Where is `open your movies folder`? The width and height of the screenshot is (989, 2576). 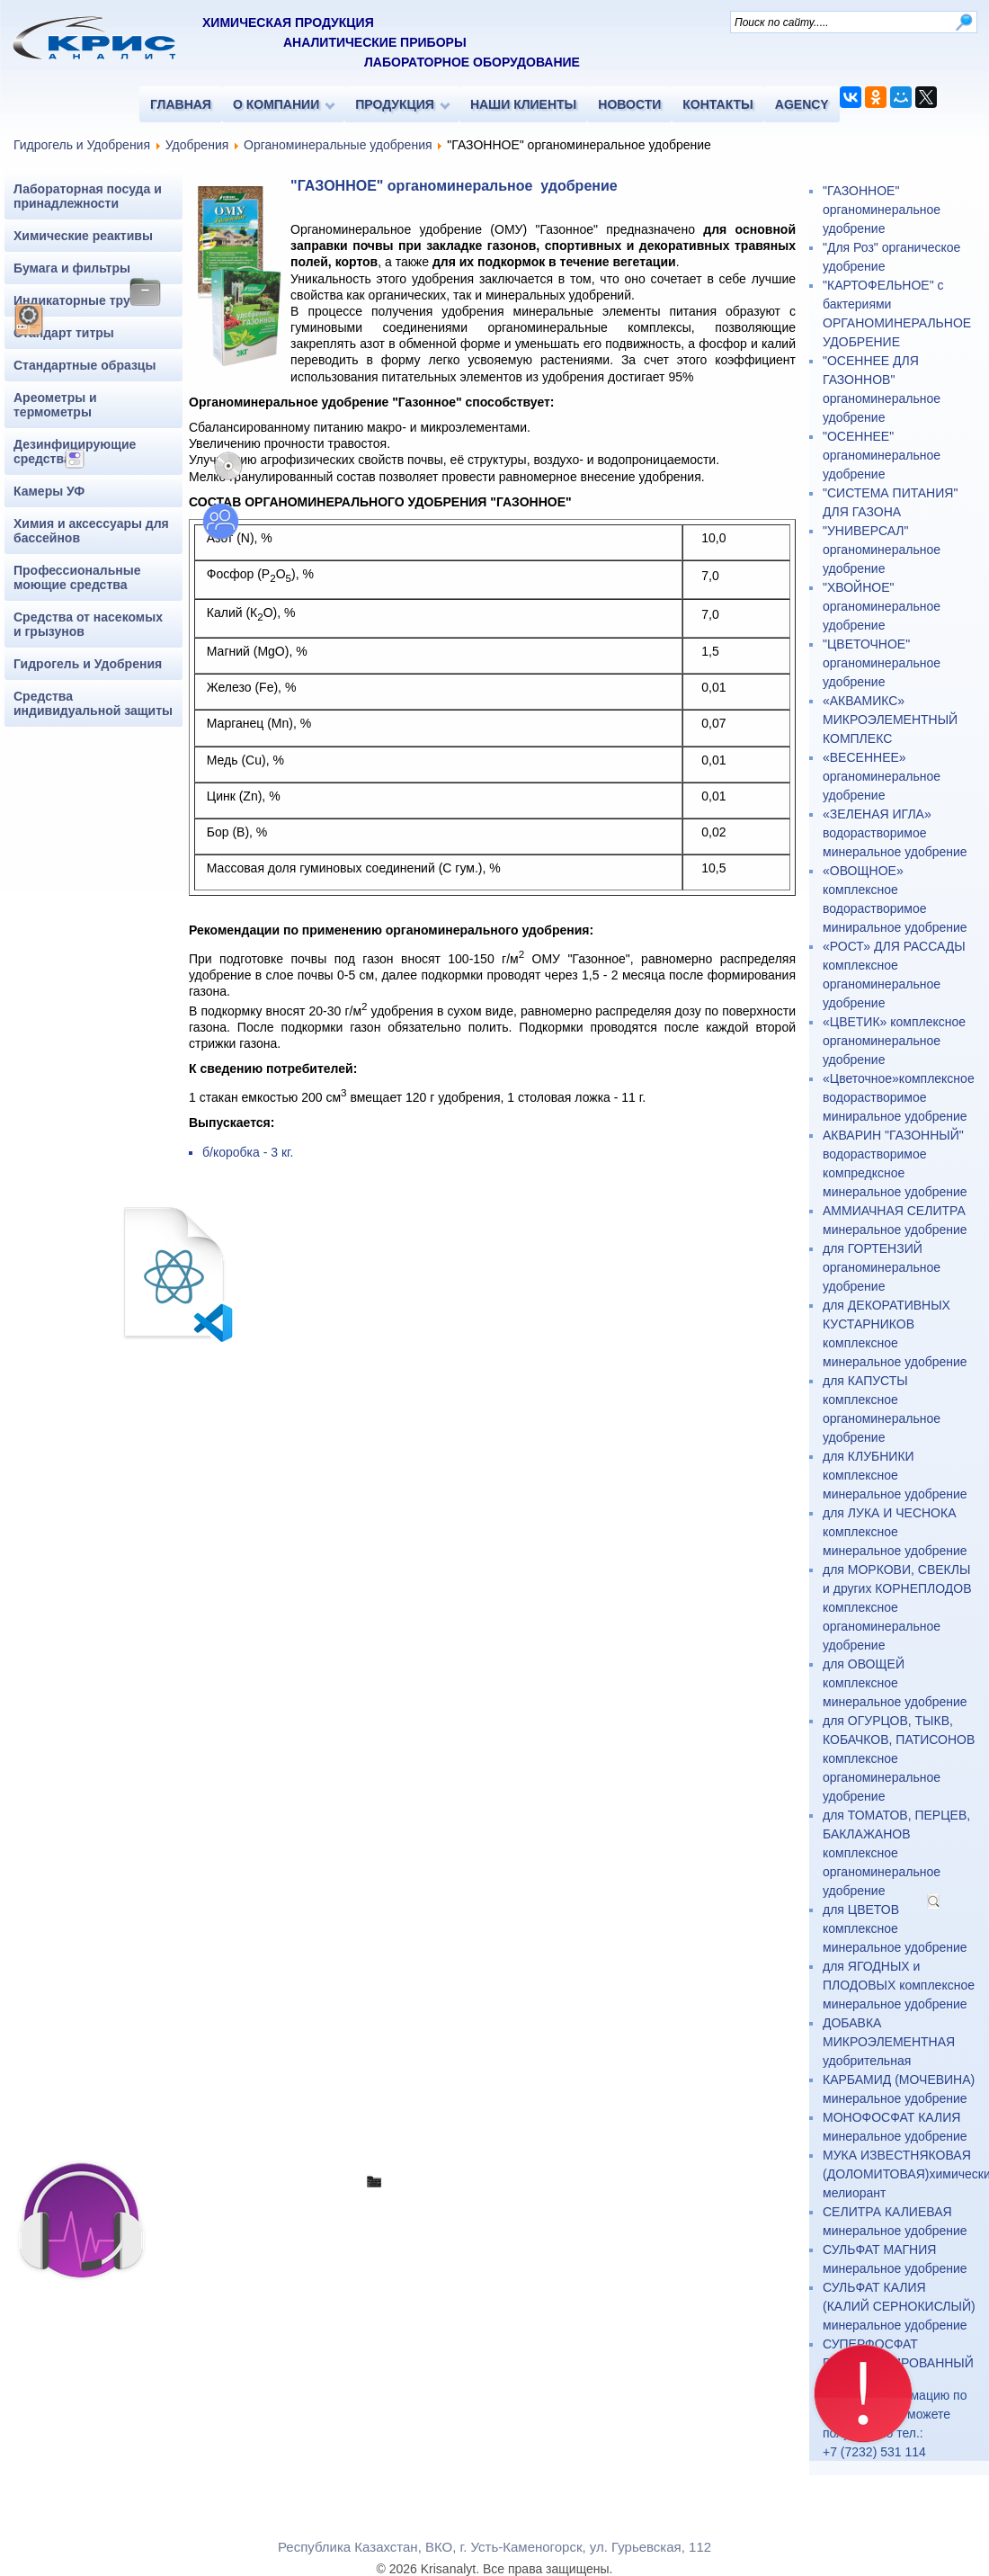
open your movies folder is located at coordinates (374, 2182).